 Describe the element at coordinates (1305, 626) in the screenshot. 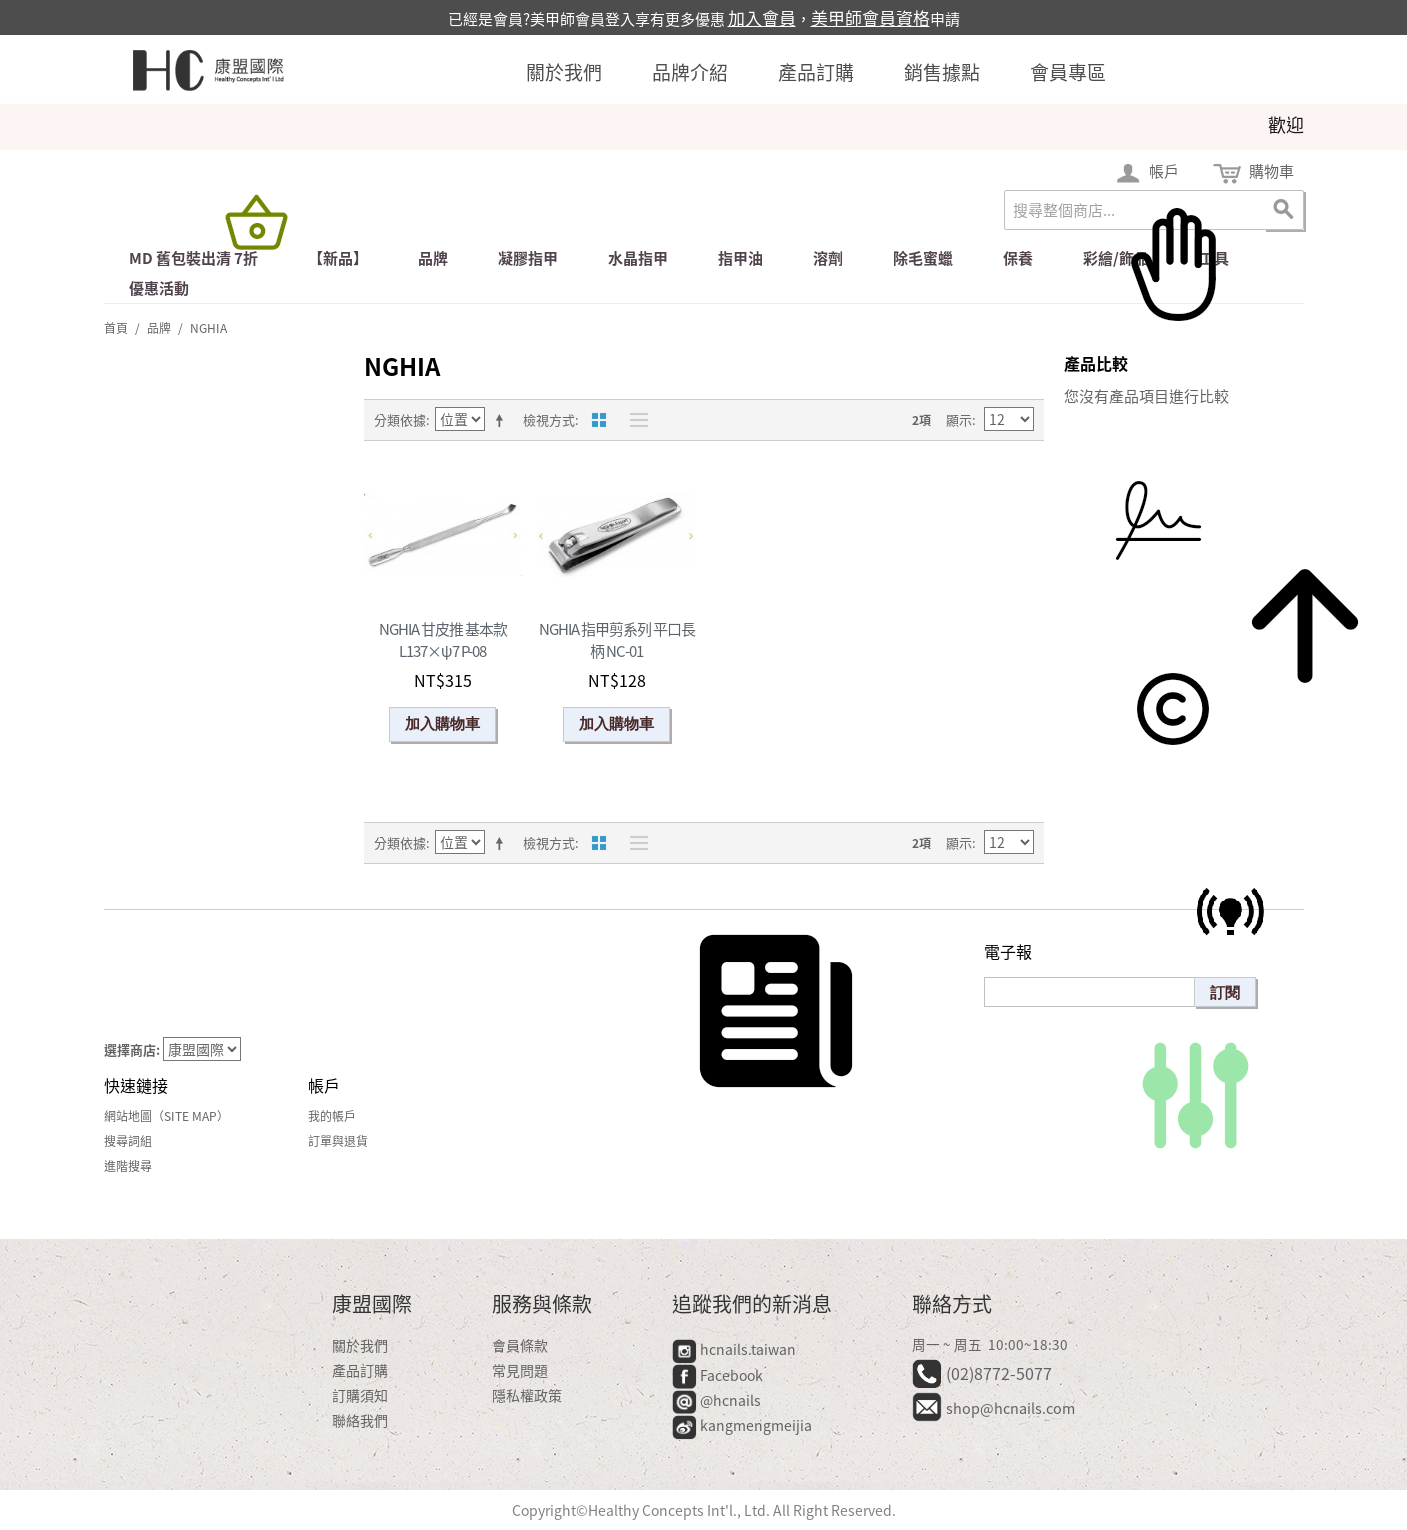

I see `scroll to top of page` at that location.